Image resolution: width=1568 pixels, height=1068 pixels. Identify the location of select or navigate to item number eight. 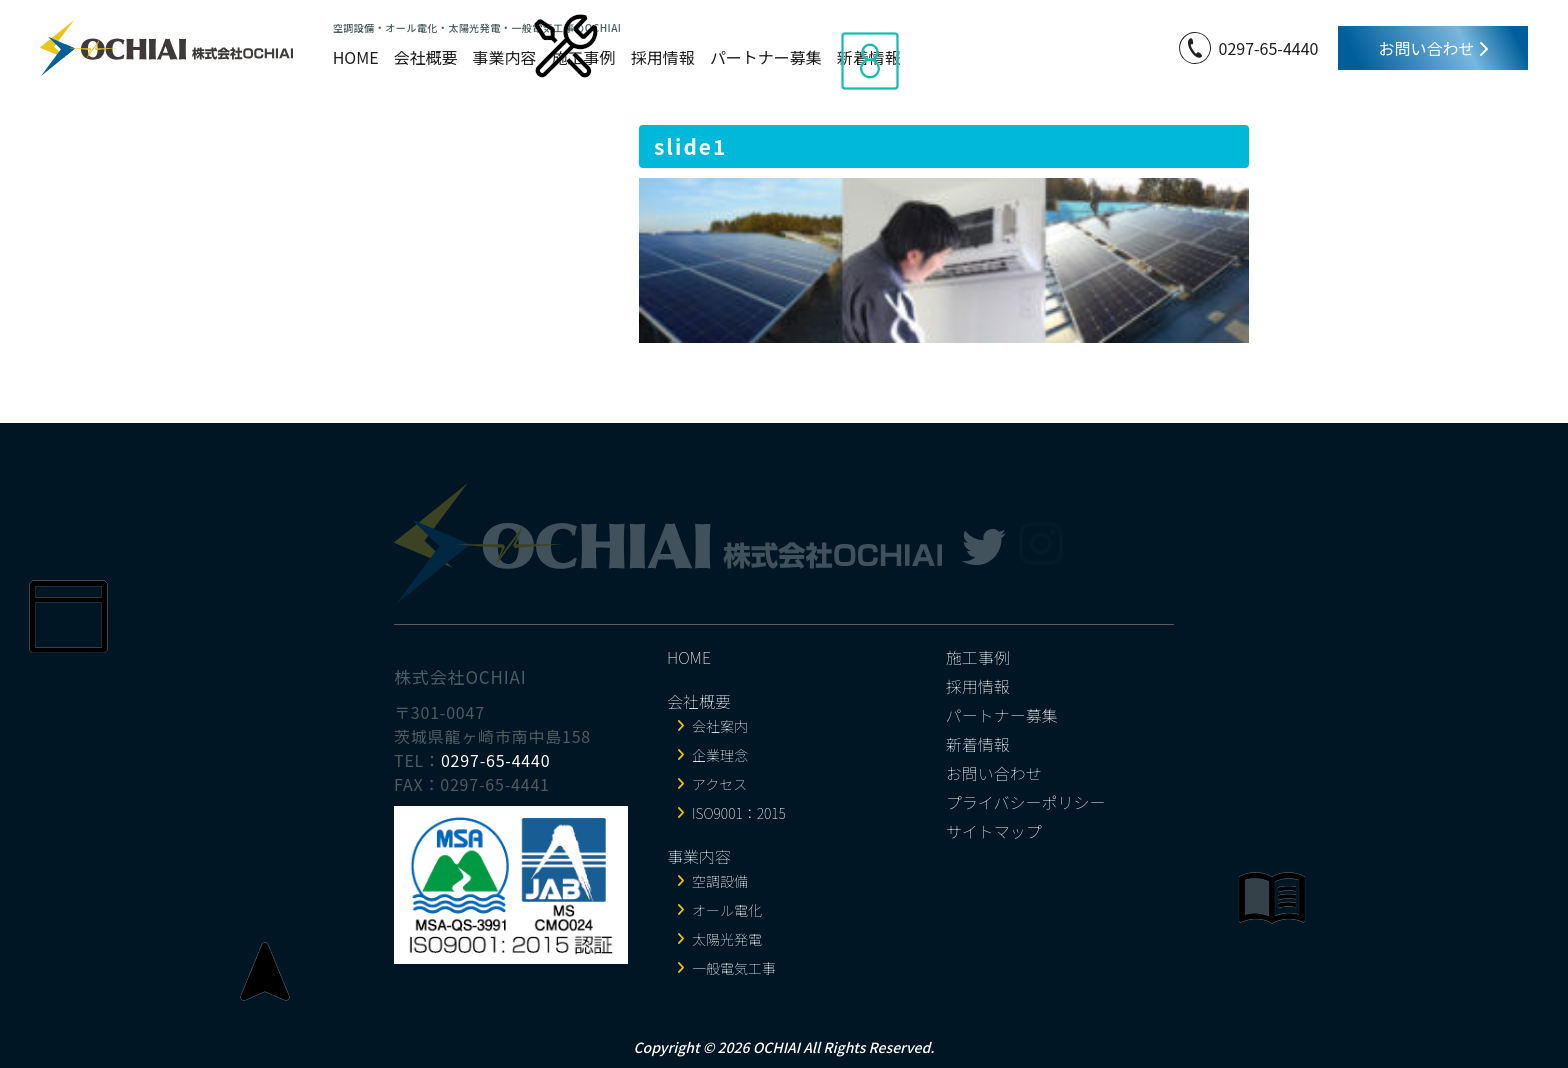
(870, 61).